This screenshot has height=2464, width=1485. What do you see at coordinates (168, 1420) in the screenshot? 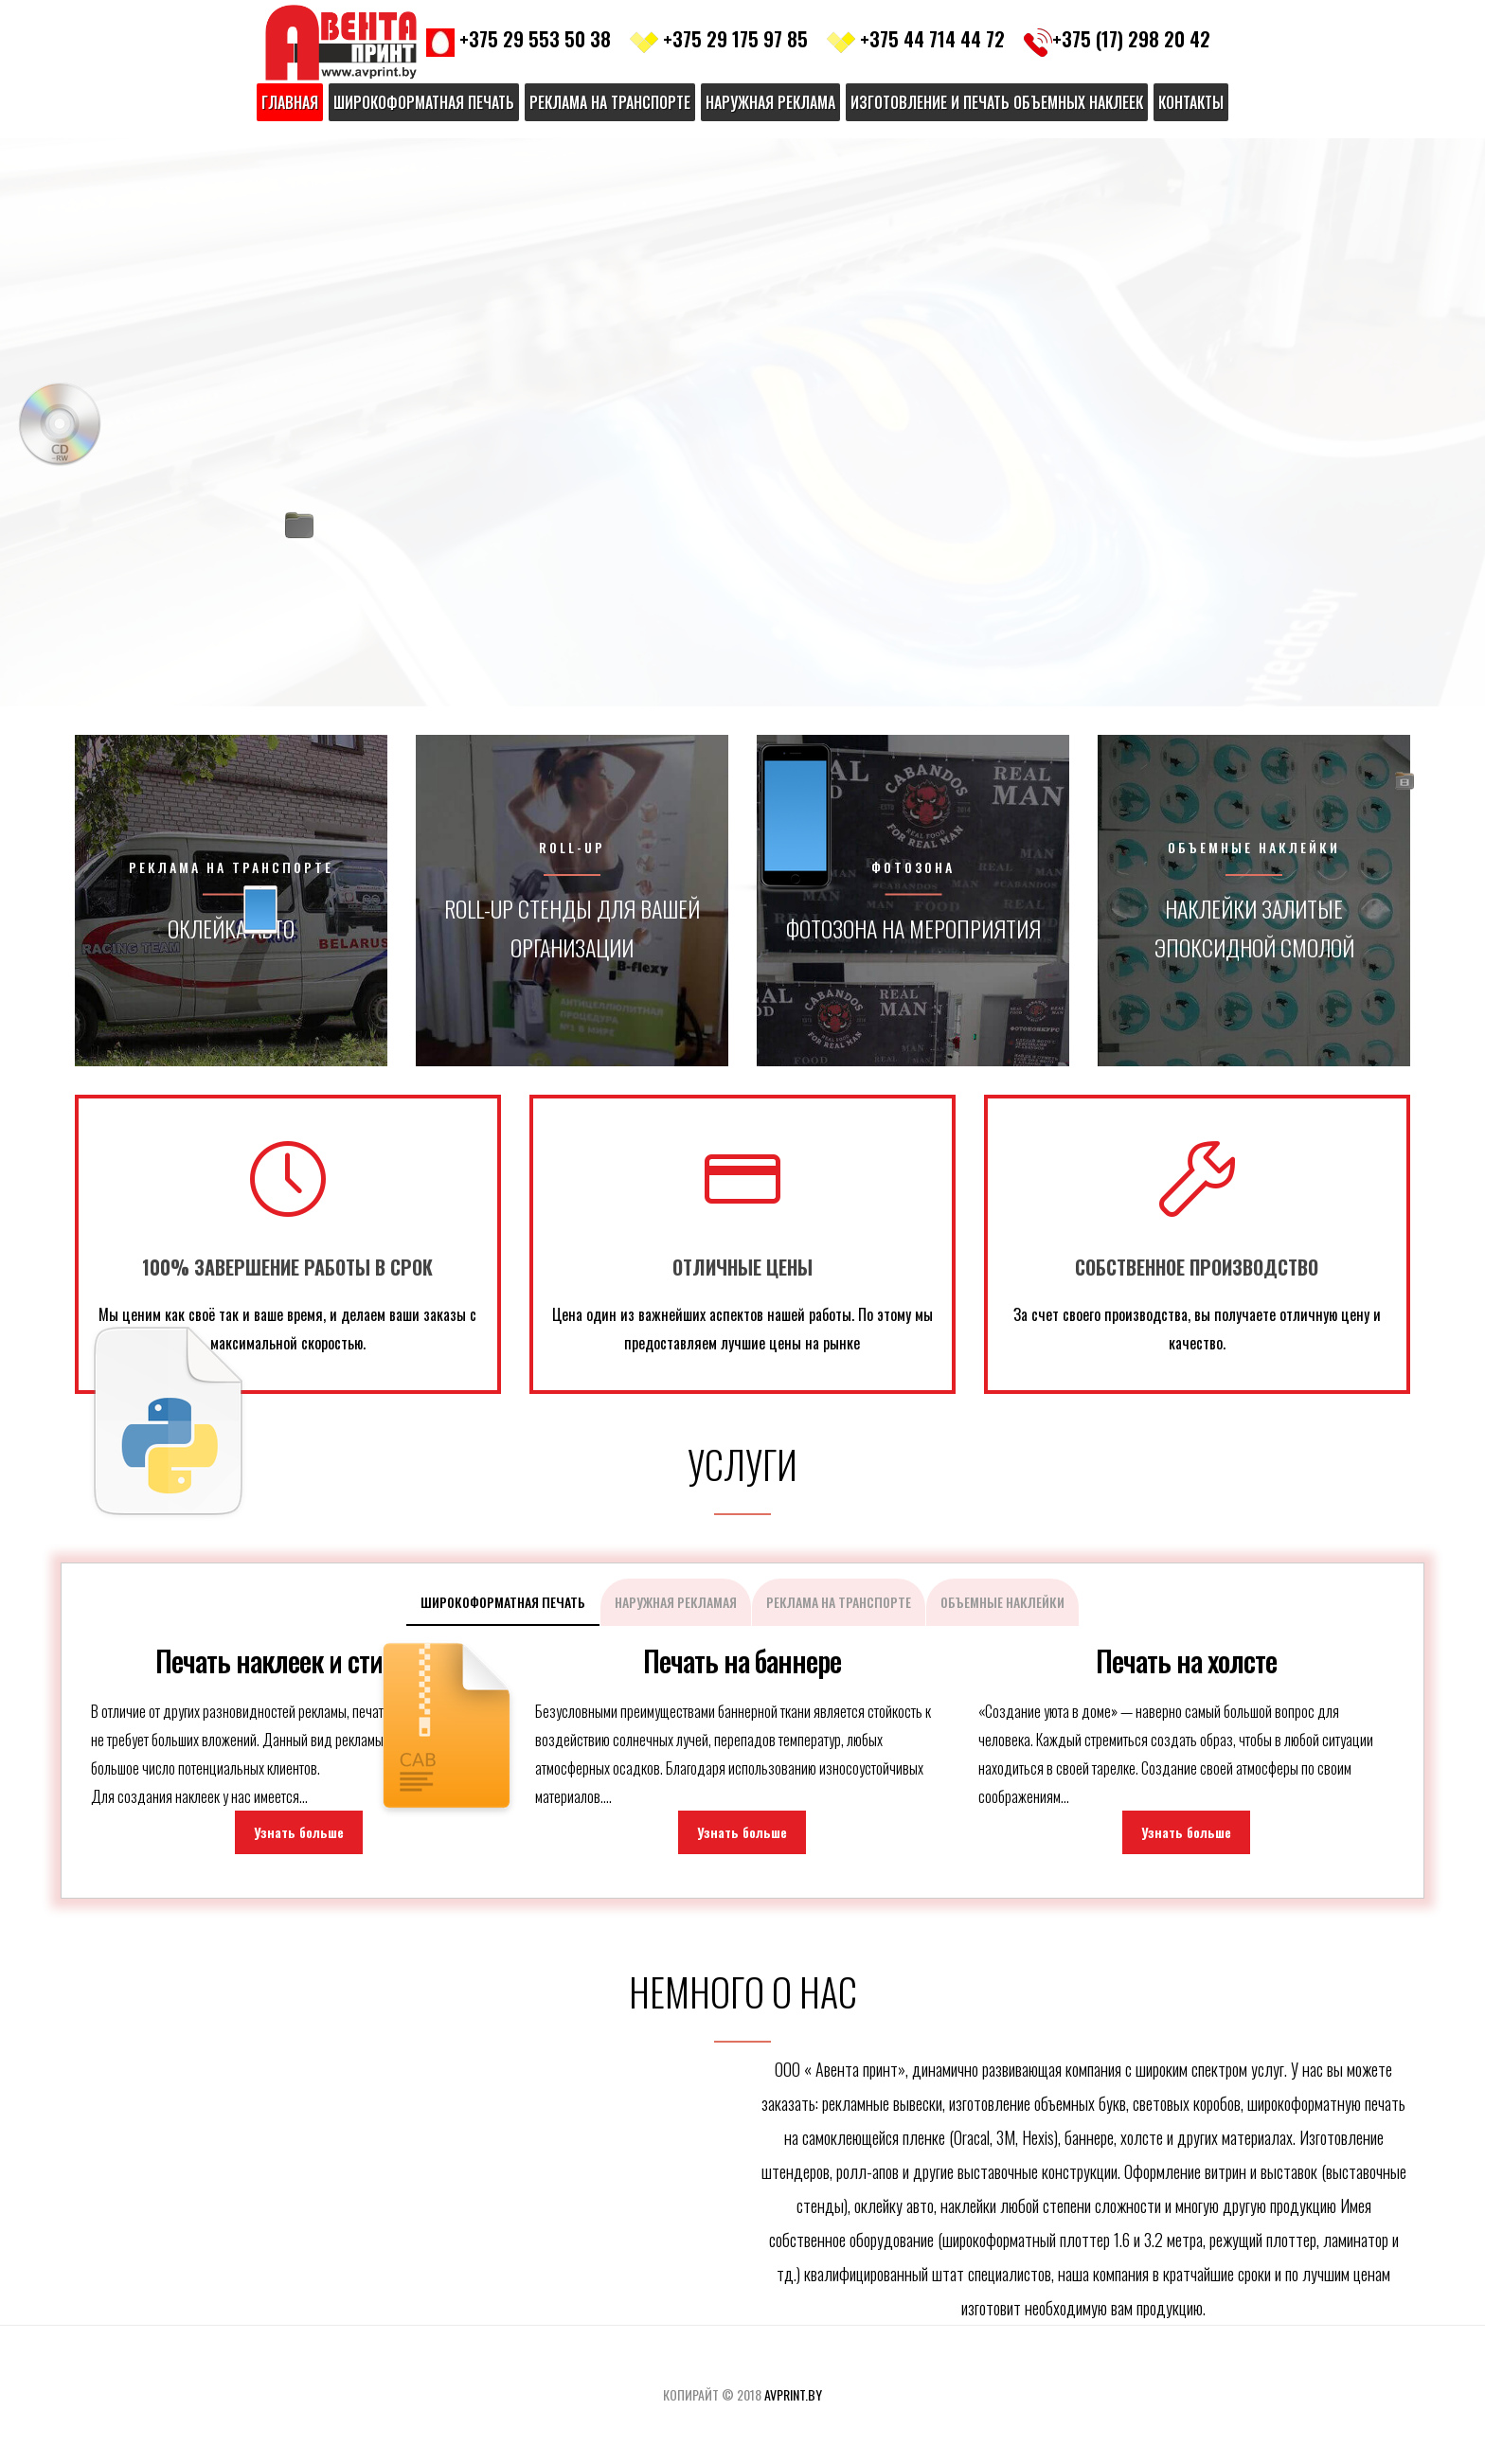
I see `a python source code file` at bounding box center [168, 1420].